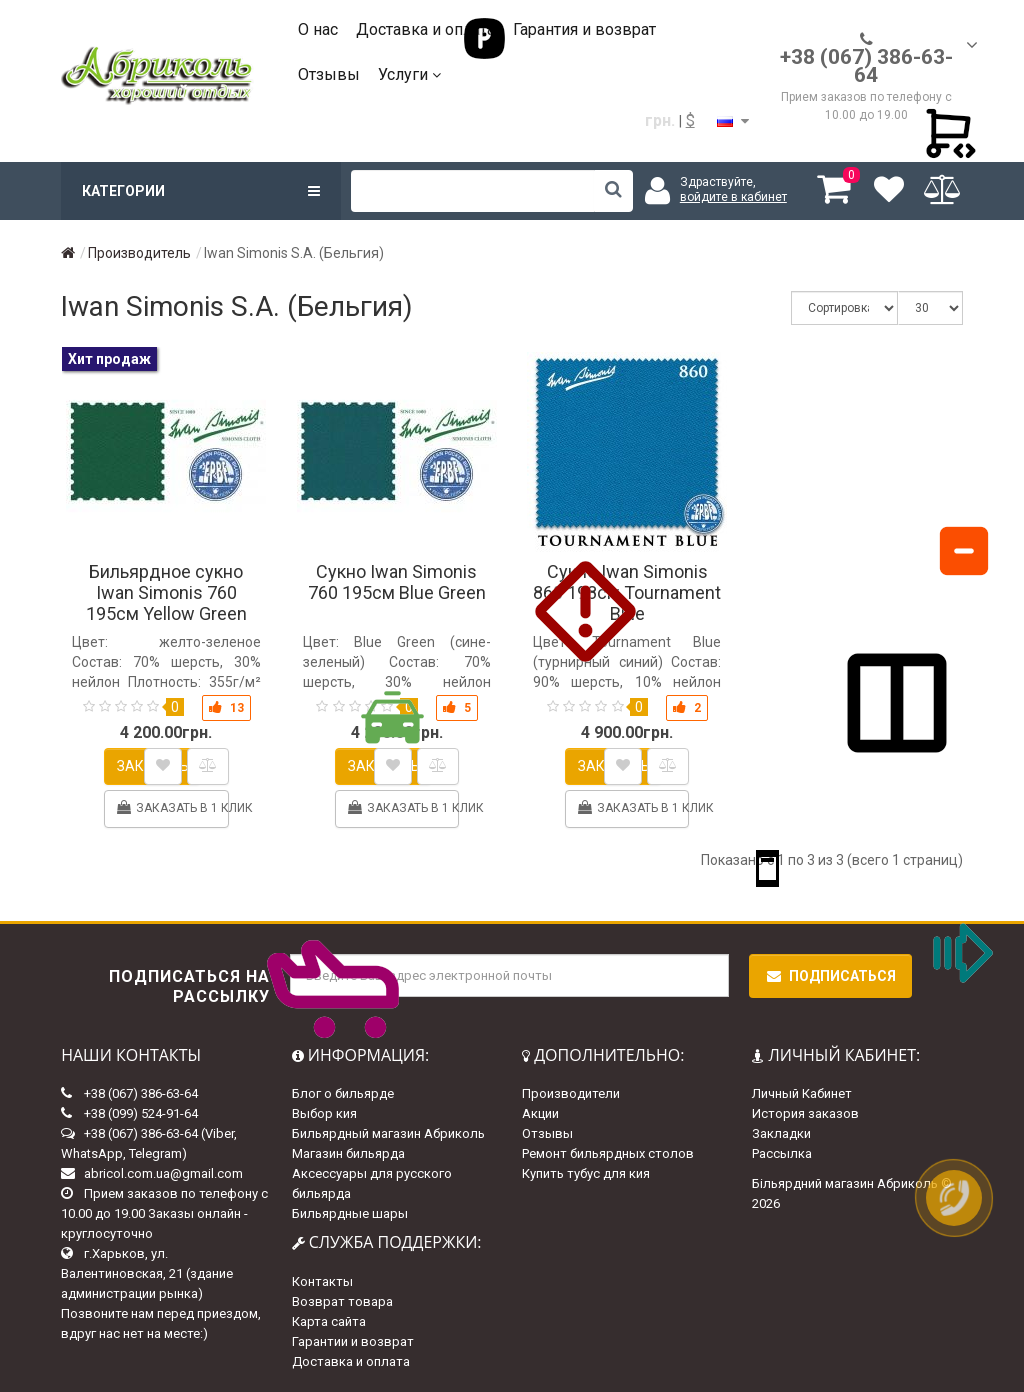 This screenshot has width=1024, height=1392. I want to click on split view horizontally, so click(897, 703).